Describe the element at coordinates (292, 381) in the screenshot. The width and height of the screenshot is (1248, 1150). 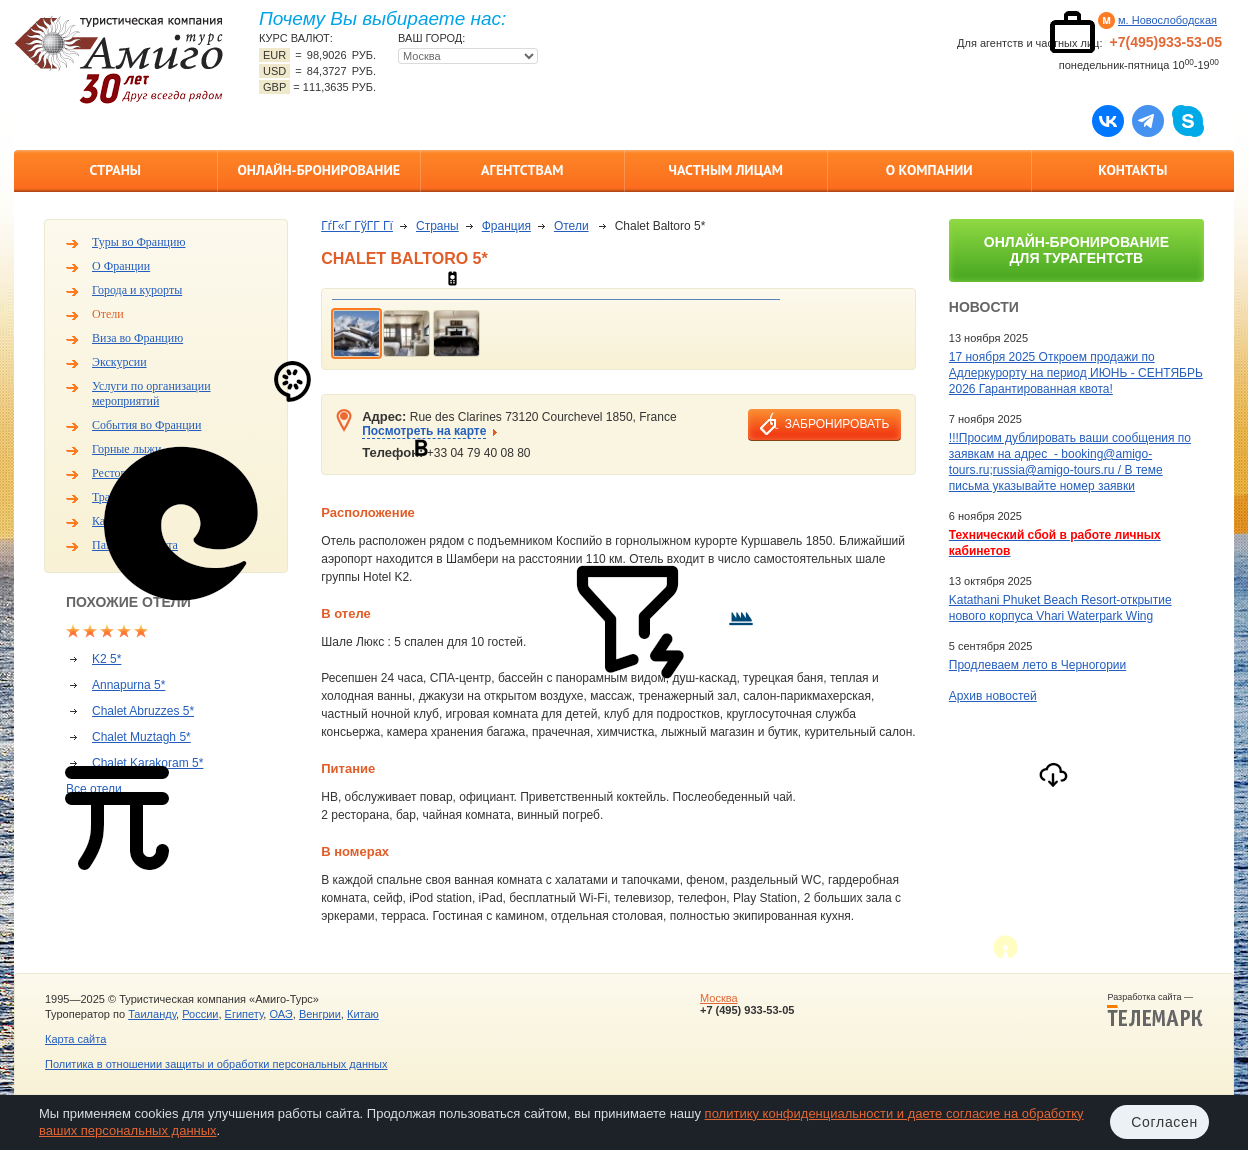
I see `cucumber testing framework logo` at that location.